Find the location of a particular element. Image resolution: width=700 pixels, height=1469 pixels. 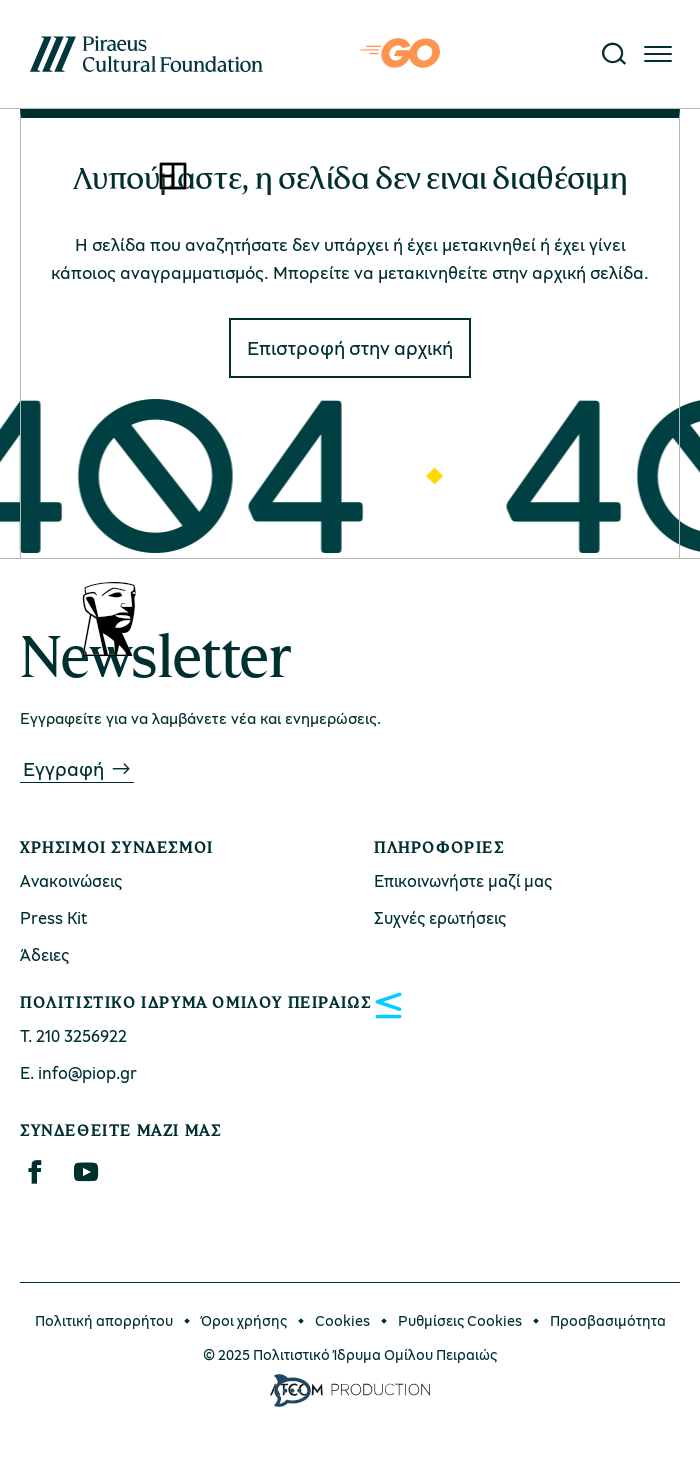

kingston technology company logo is located at coordinates (109, 619).